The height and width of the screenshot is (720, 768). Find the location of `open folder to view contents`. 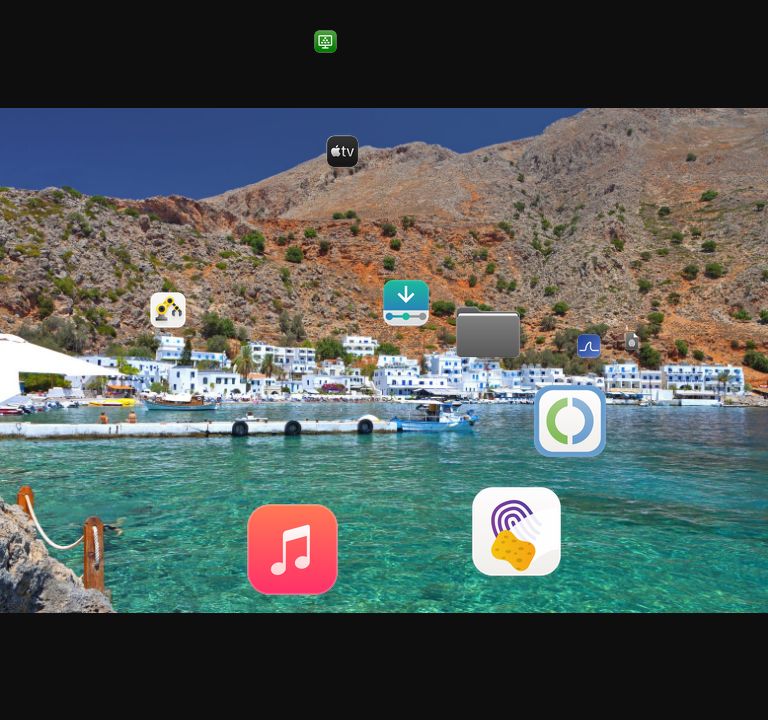

open folder to view contents is located at coordinates (488, 332).